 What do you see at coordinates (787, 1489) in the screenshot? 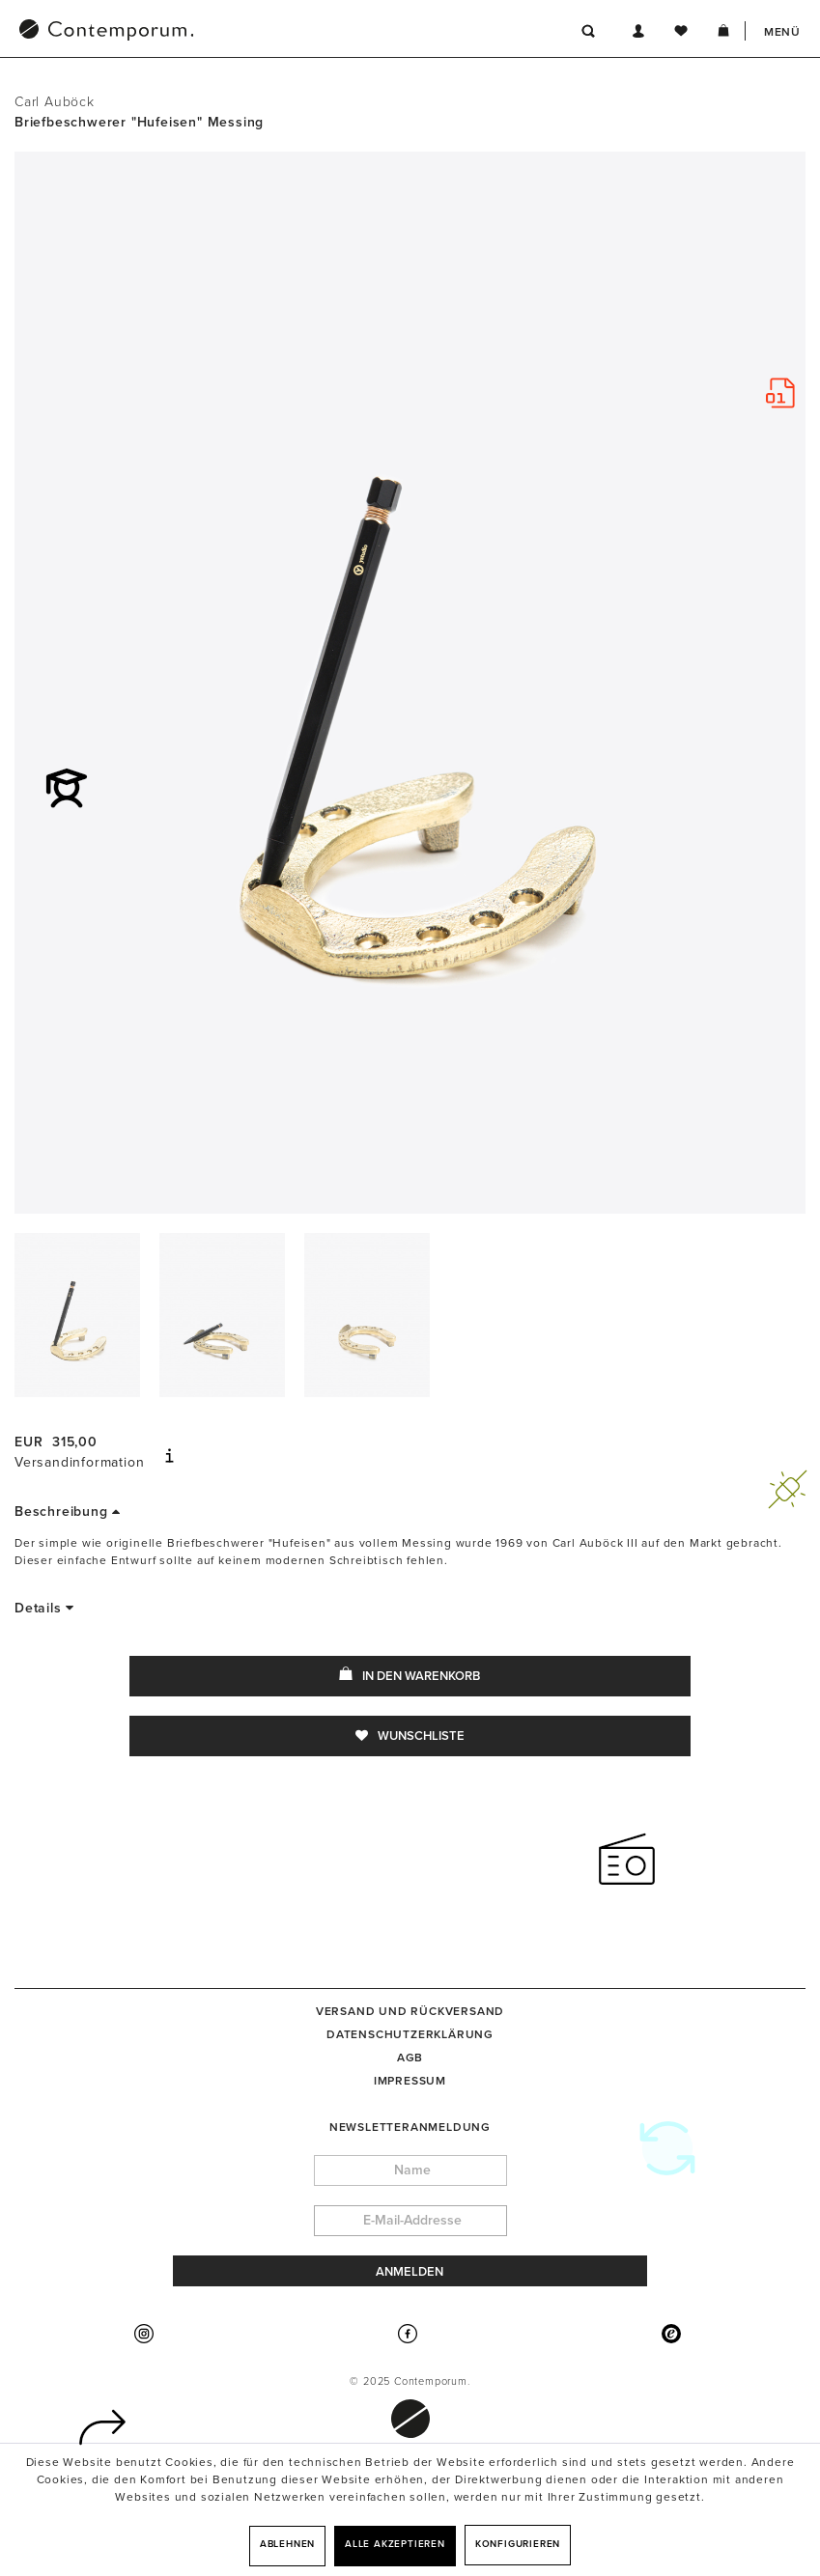
I see `indicates an active connection established` at bounding box center [787, 1489].